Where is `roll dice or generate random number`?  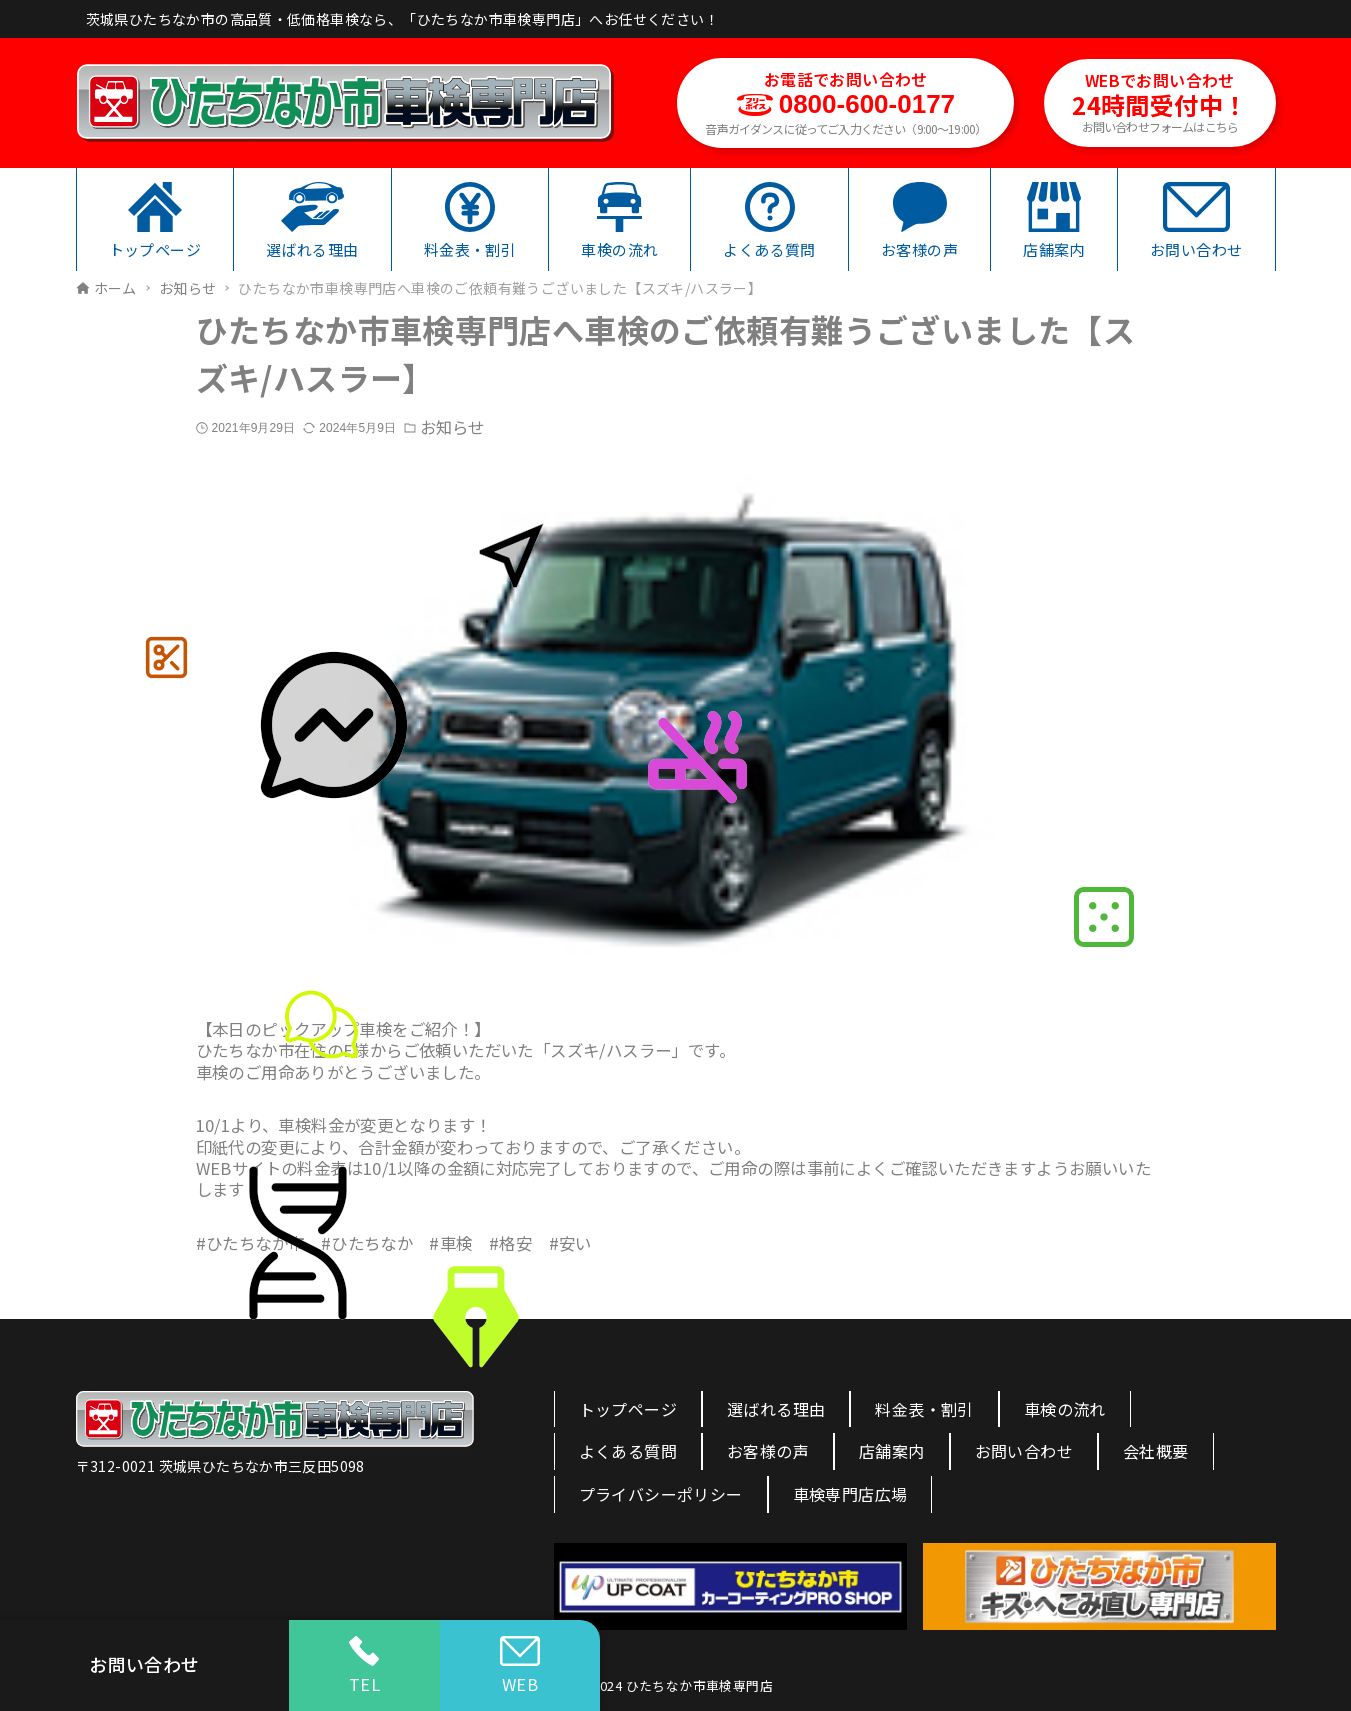 roll dice or generate random number is located at coordinates (1104, 917).